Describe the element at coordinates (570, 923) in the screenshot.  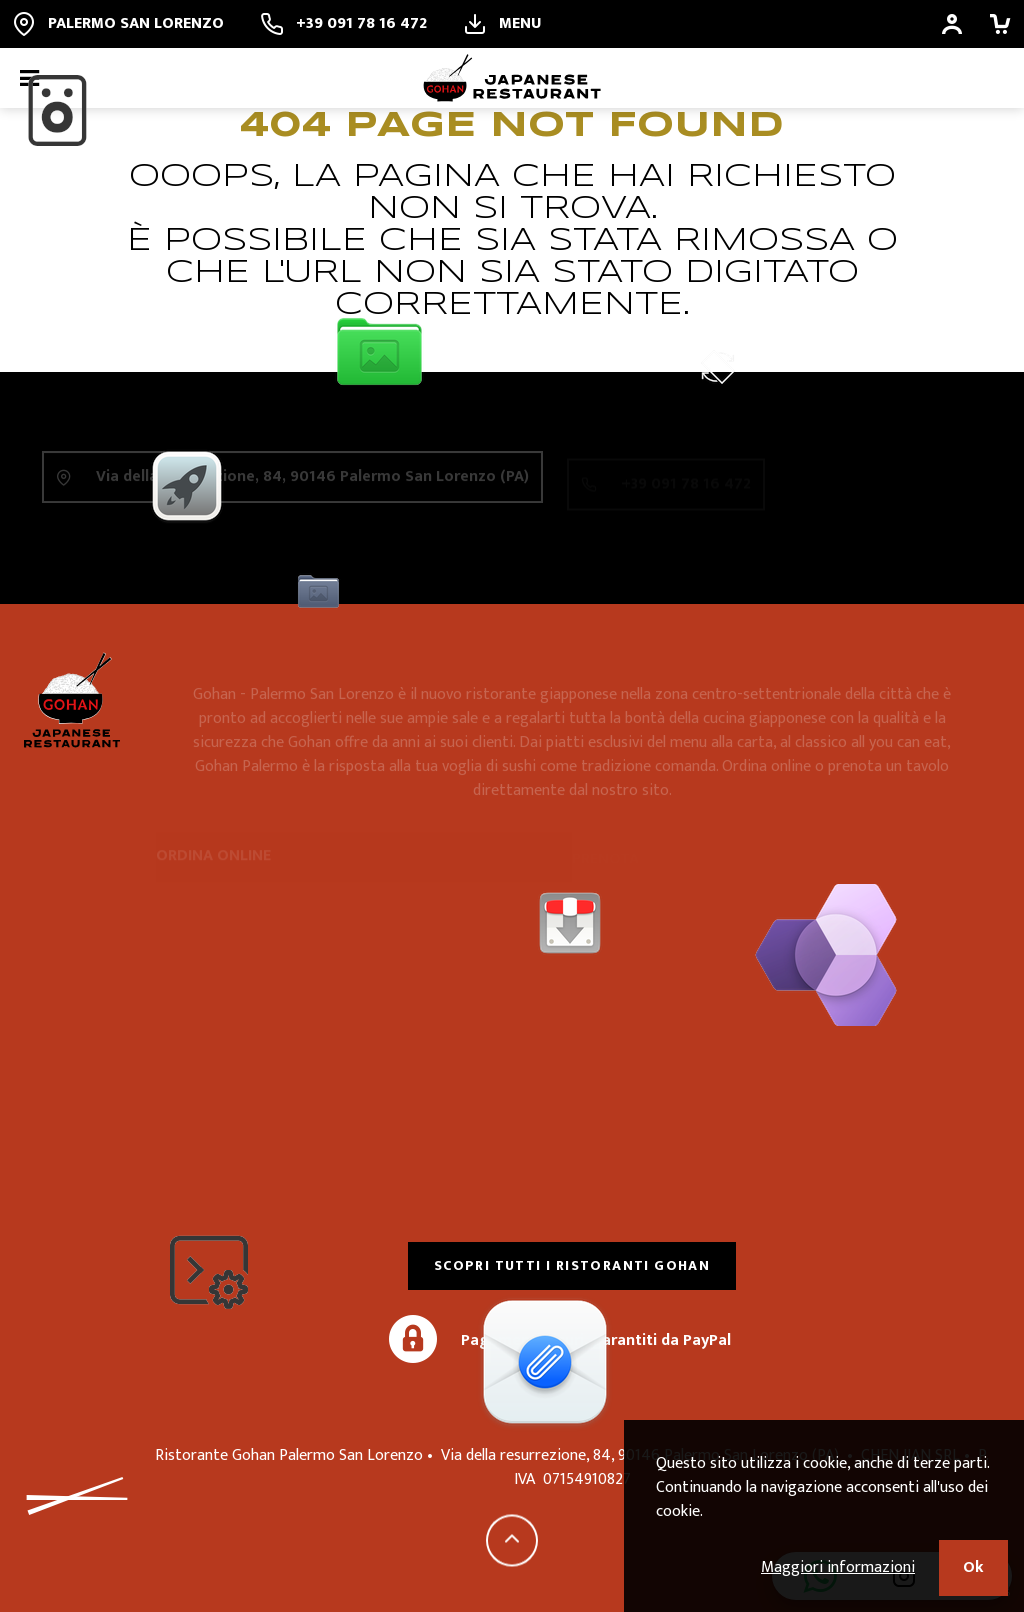
I see `open transmission torrent client` at that location.